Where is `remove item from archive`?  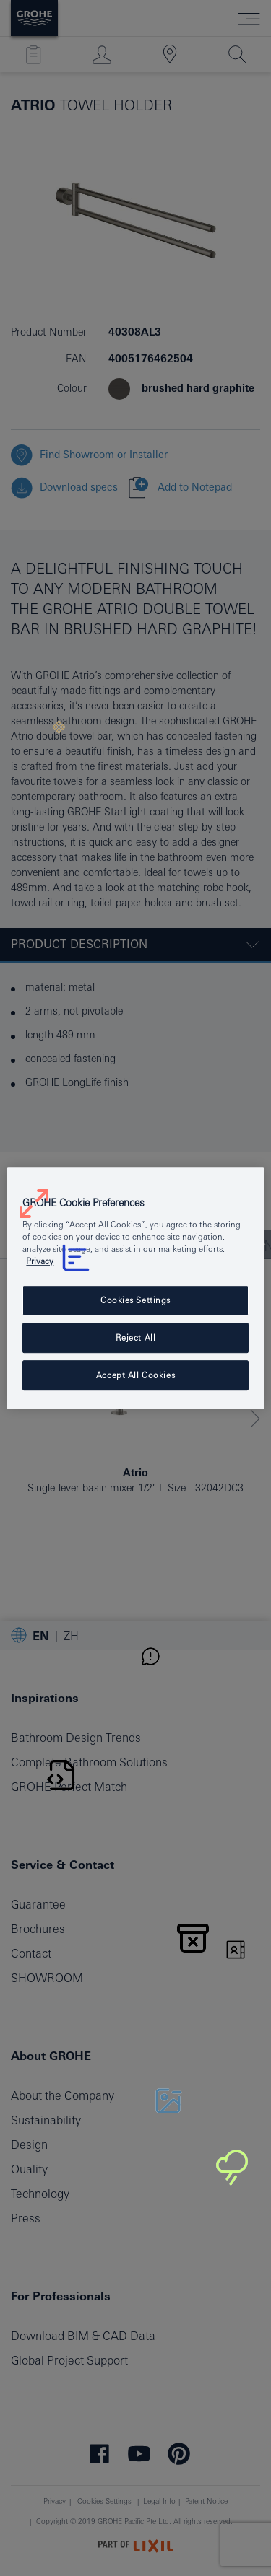
remove item from archive is located at coordinates (193, 1938).